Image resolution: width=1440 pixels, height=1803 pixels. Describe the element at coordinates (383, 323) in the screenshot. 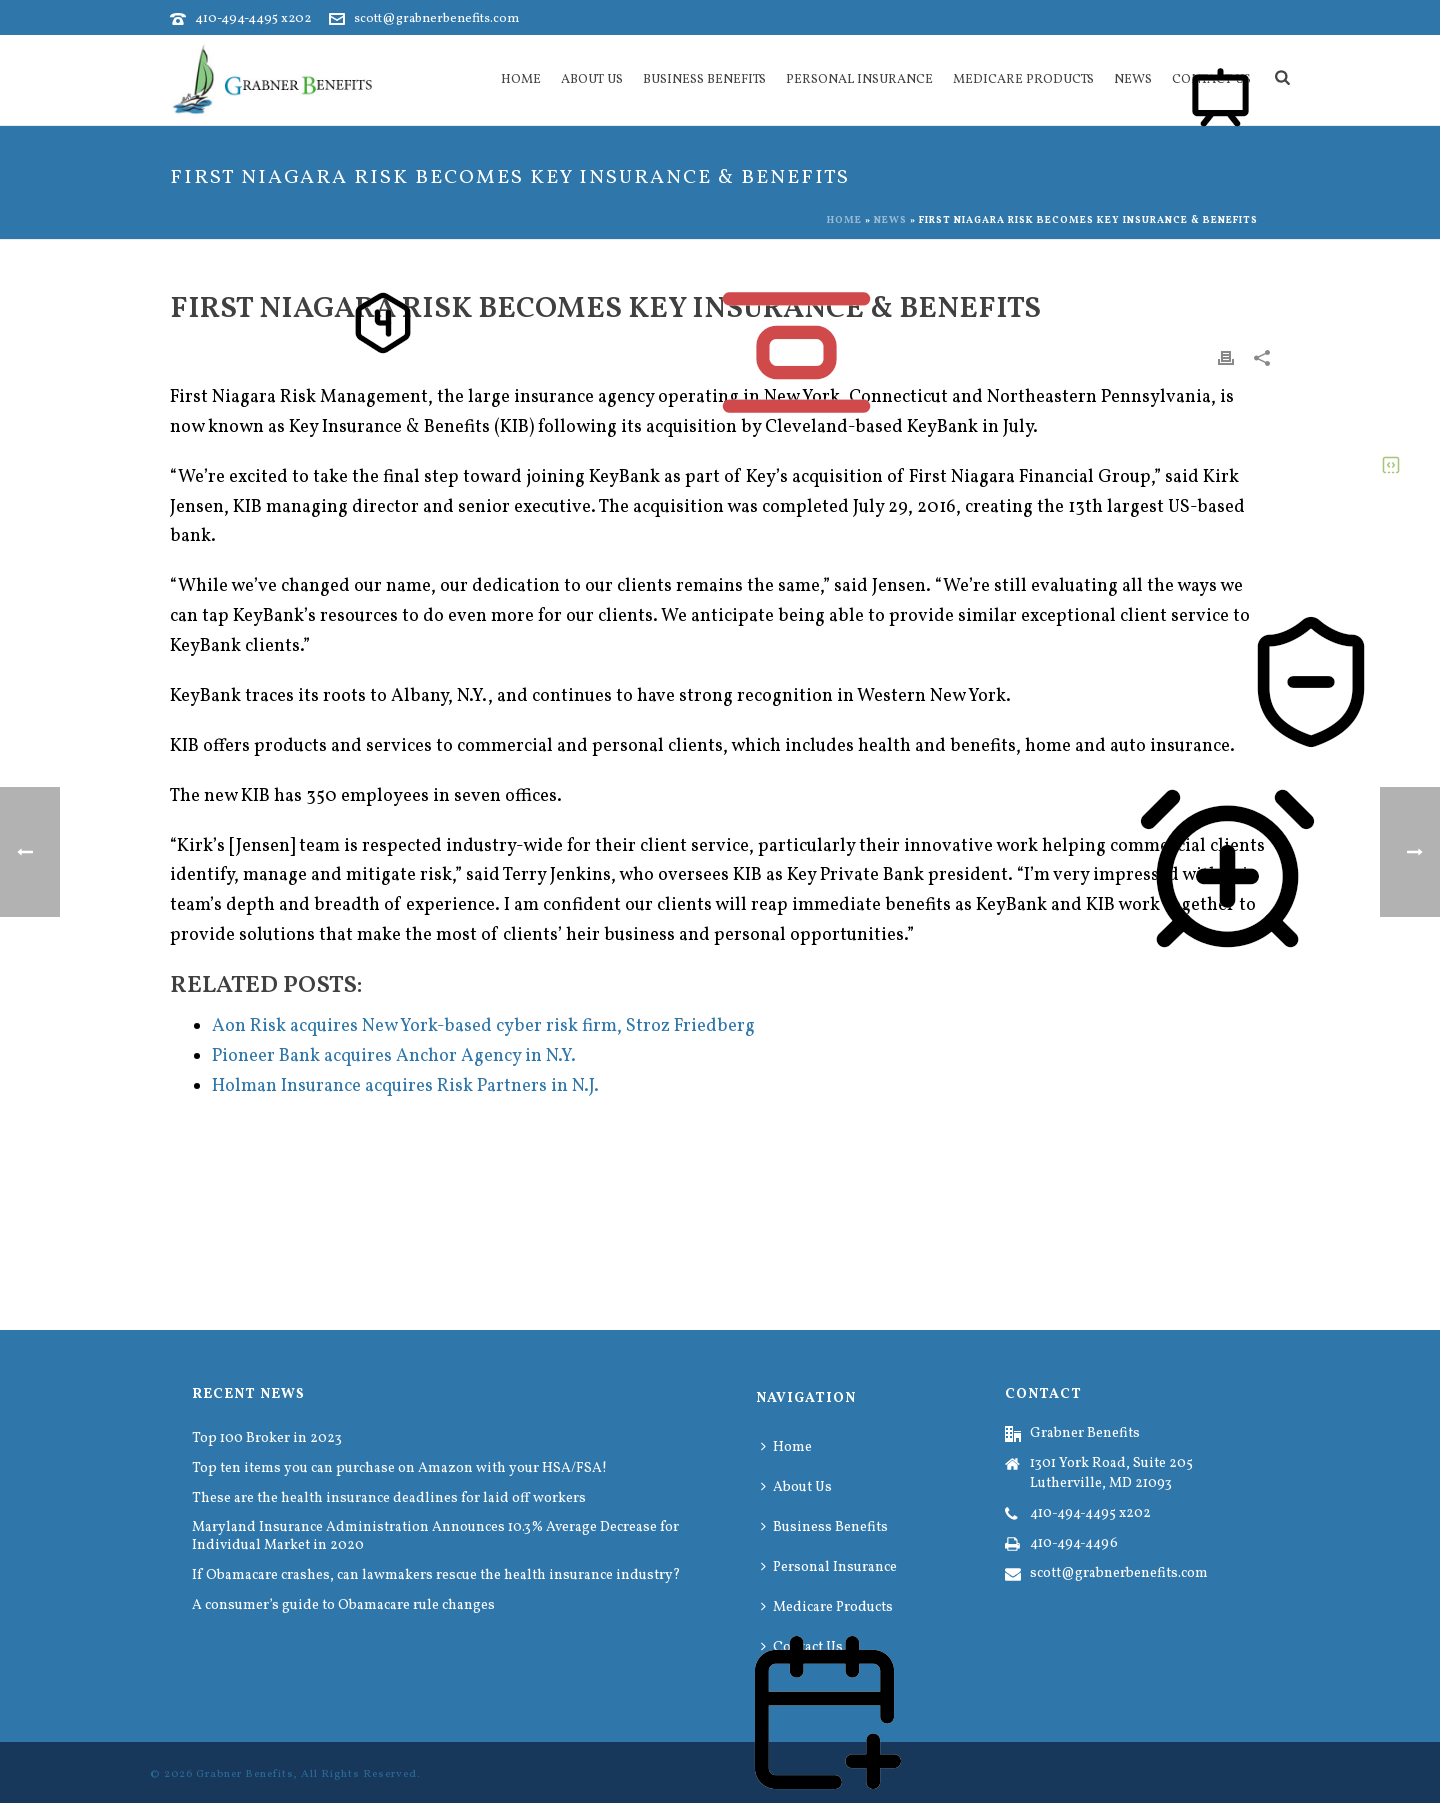

I see `step 4 in a multi-step process` at that location.